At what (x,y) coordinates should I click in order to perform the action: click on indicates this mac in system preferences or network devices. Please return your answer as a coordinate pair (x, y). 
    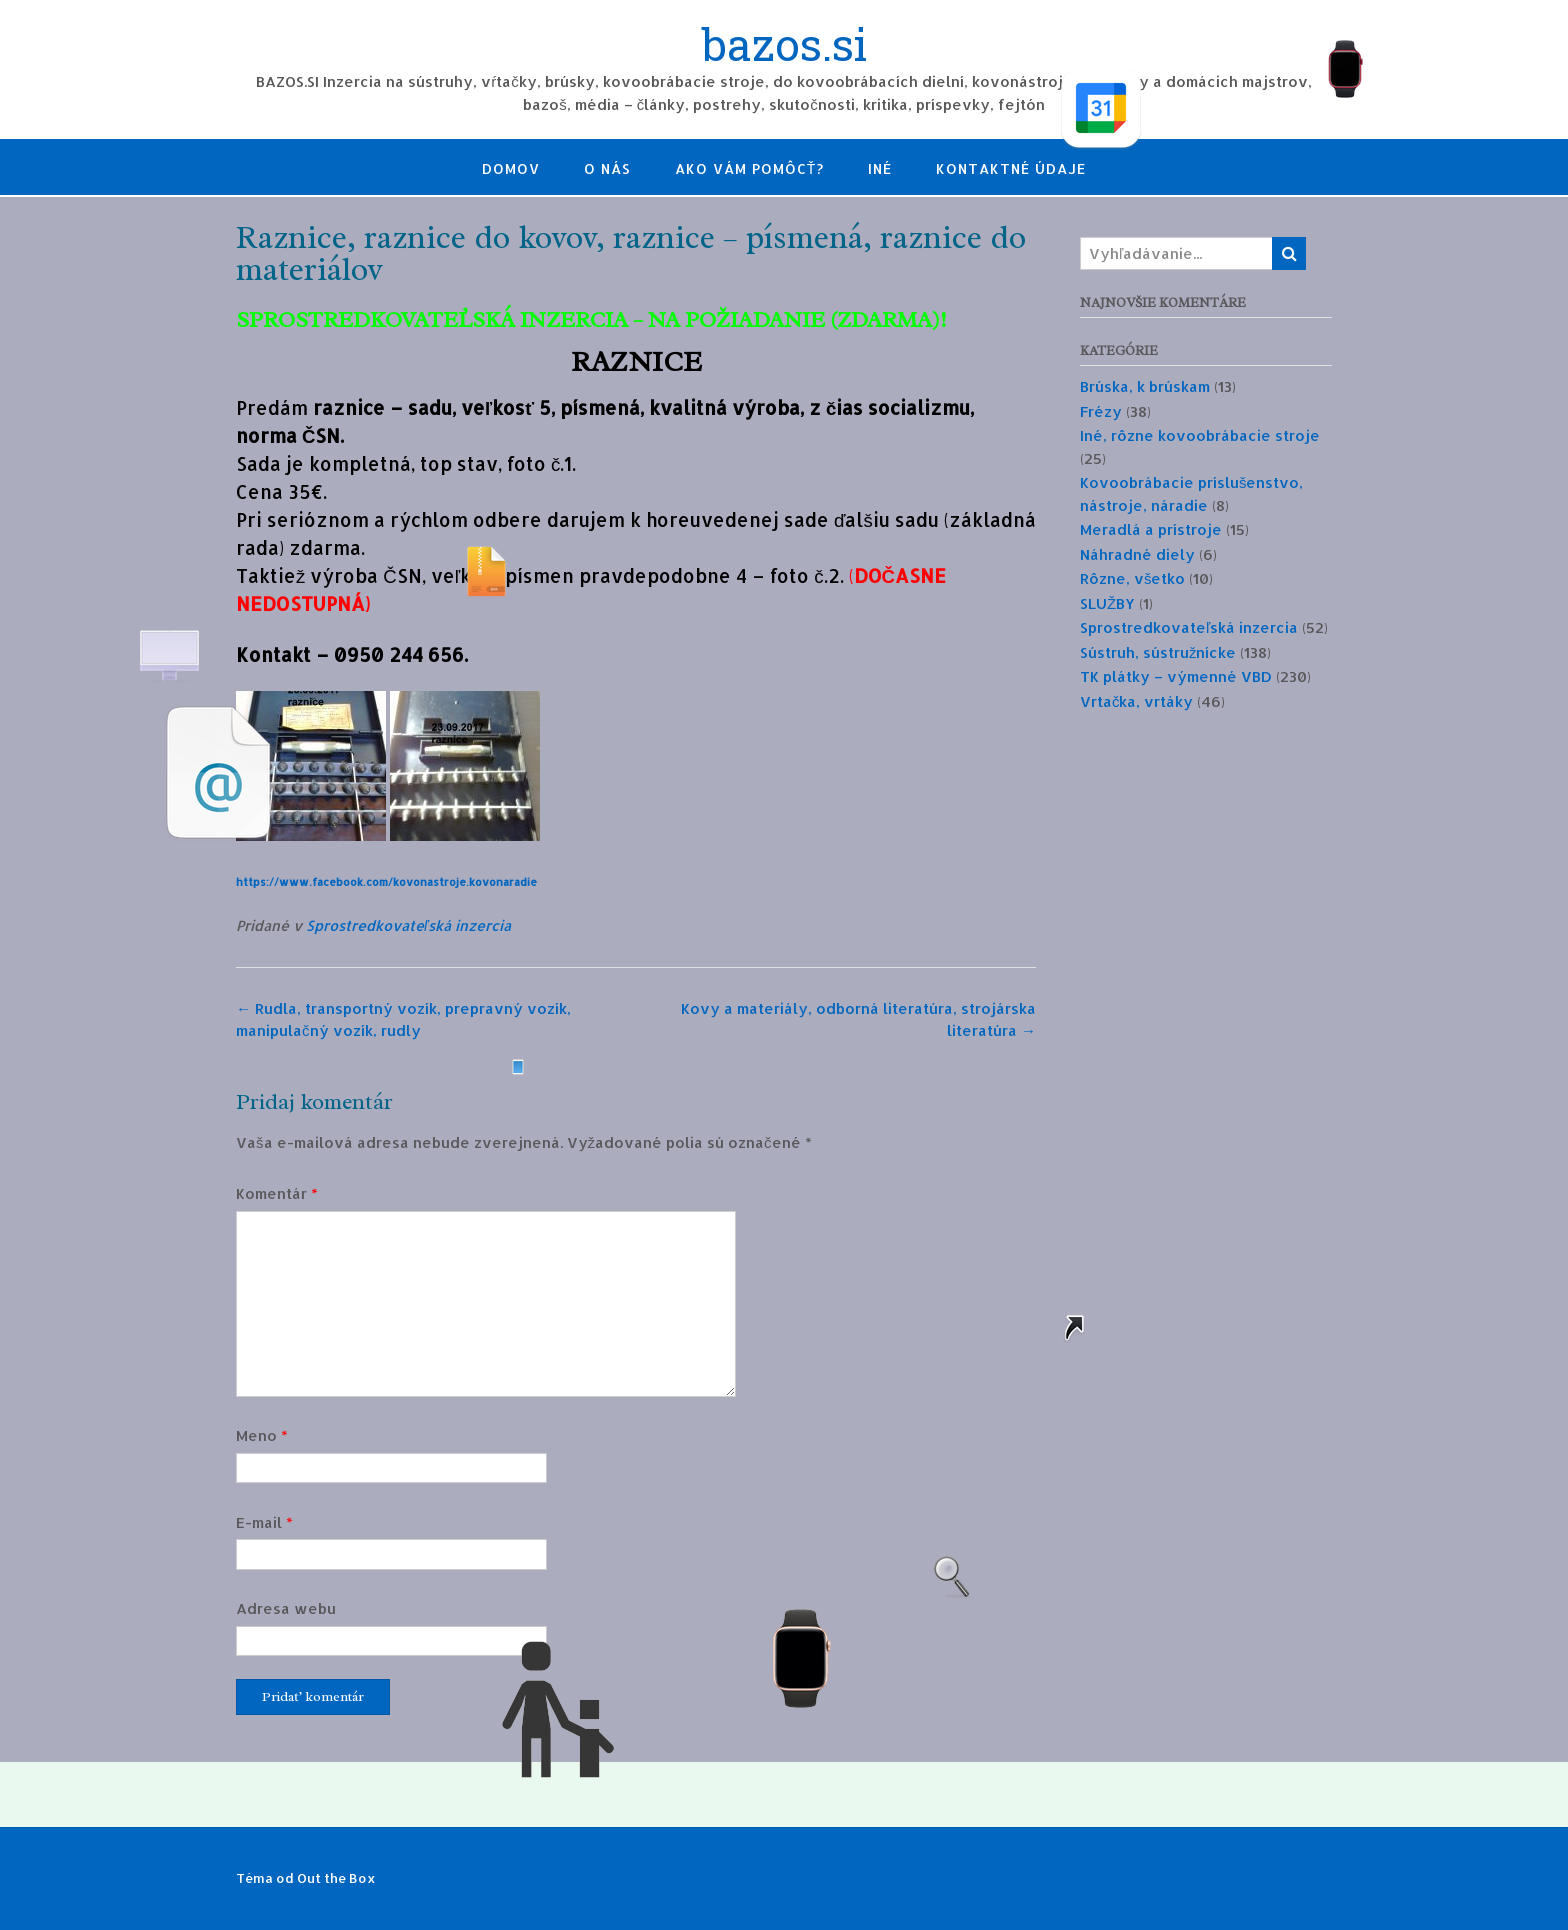
    Looking at the image, I should click on (169, 654).